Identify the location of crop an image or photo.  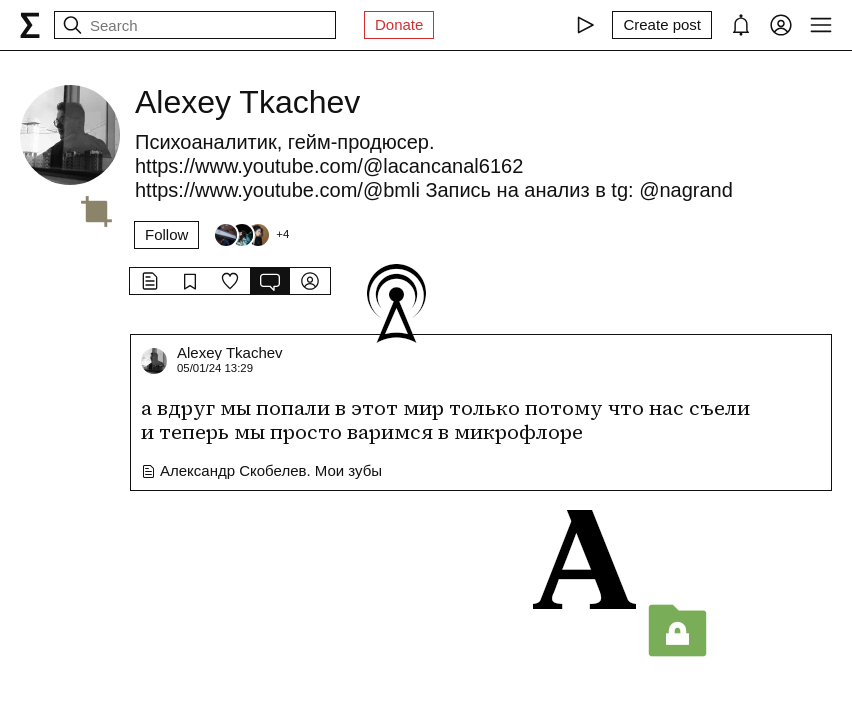
(96, 211).